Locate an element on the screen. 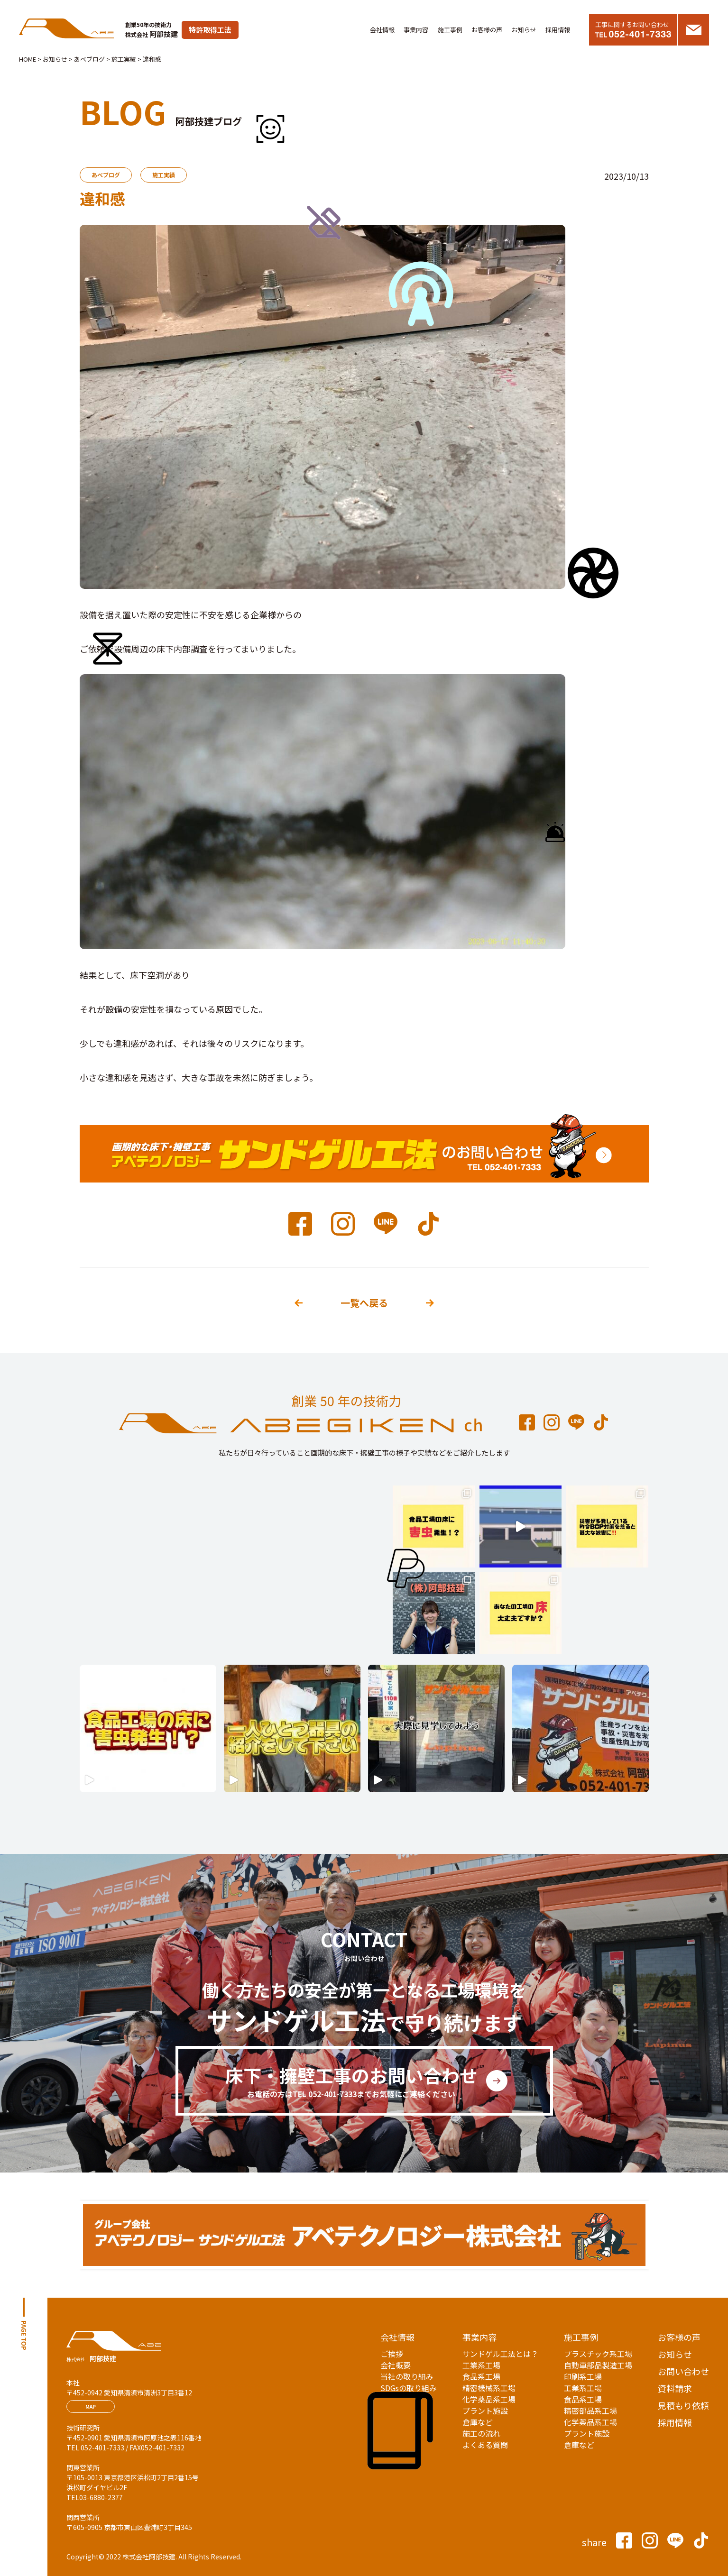 This screenshot has width=728, height=2576. view towel or linen amenities is located at coordinates (397, 2430).